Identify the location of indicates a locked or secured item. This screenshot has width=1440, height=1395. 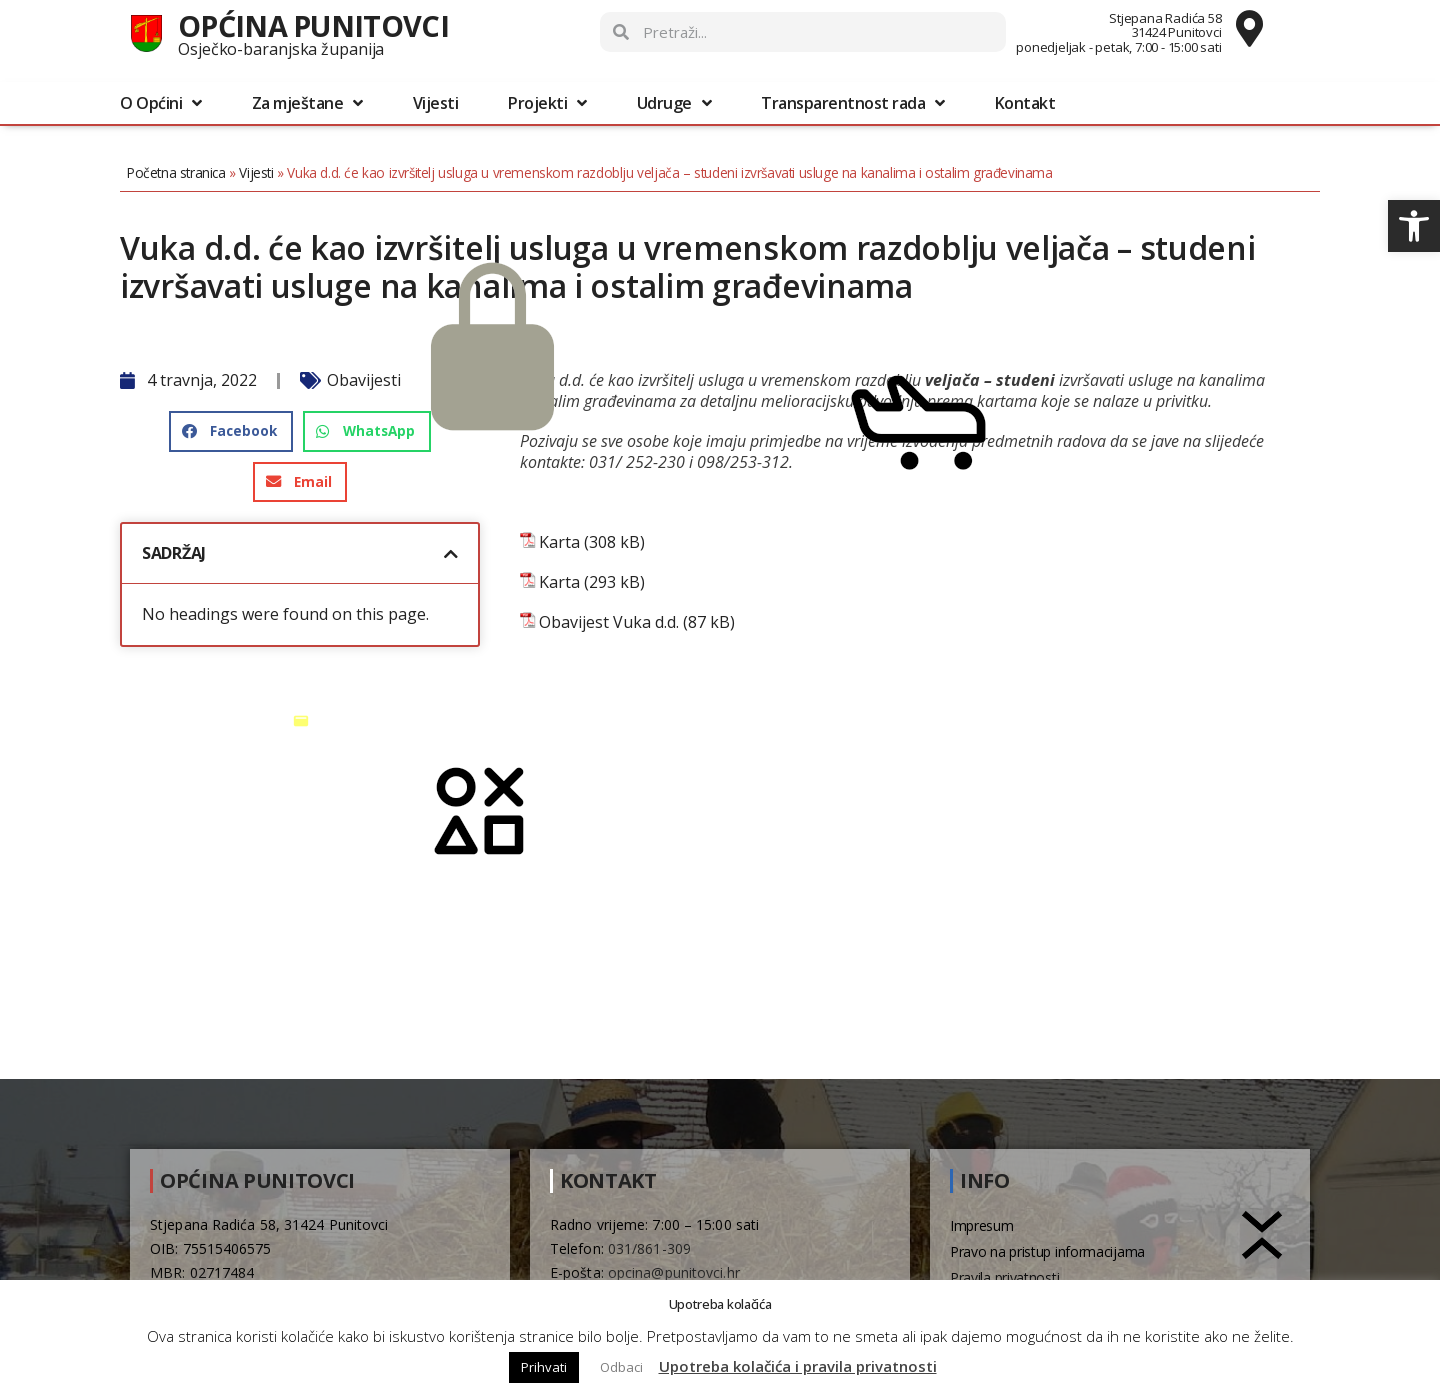
(492, 346).